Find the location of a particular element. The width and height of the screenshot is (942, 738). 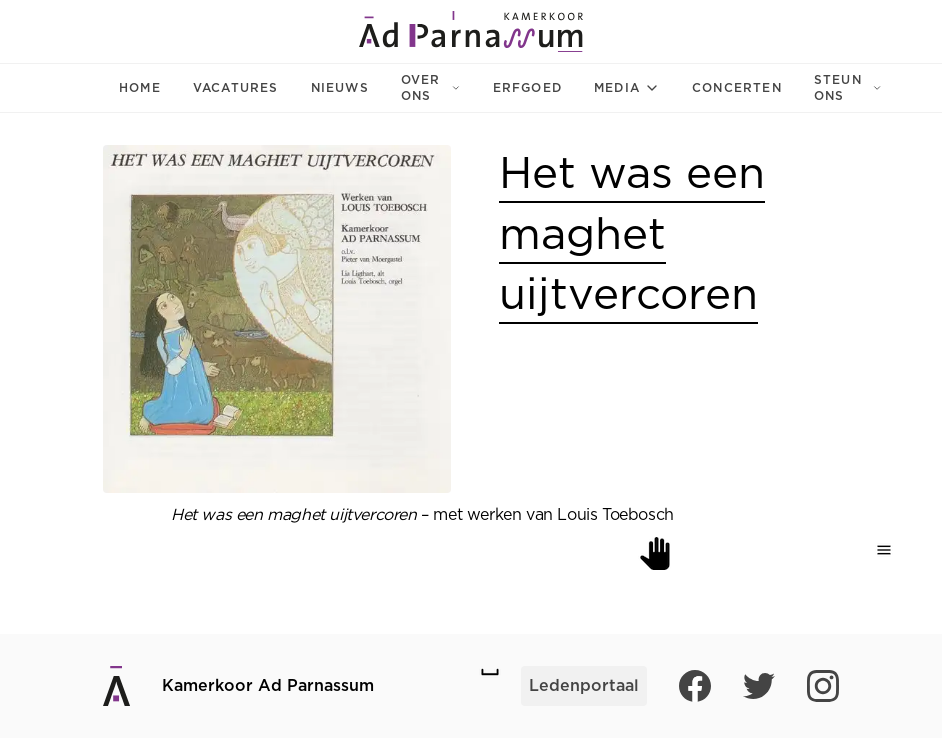

open navigation menu is located at coordinates (884, 550).